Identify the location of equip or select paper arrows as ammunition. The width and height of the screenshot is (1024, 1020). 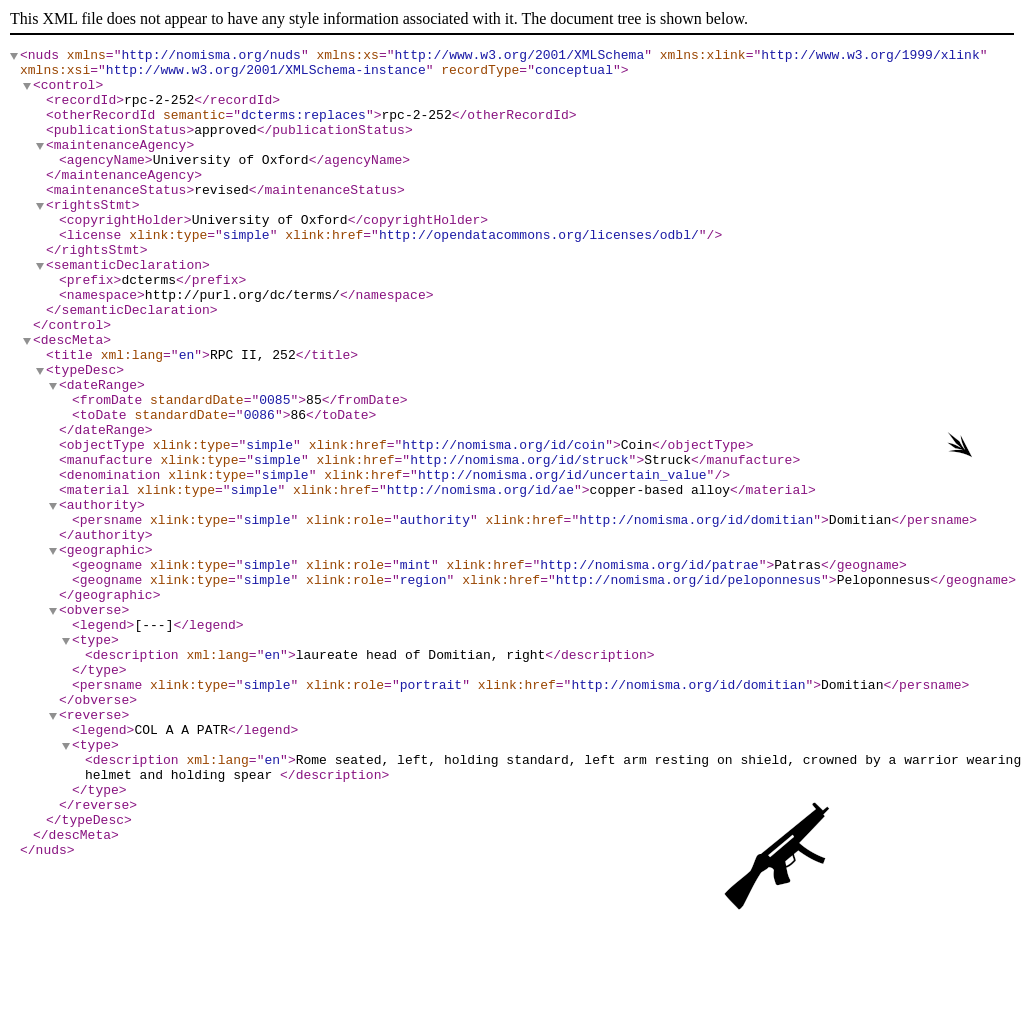
(959, 444).